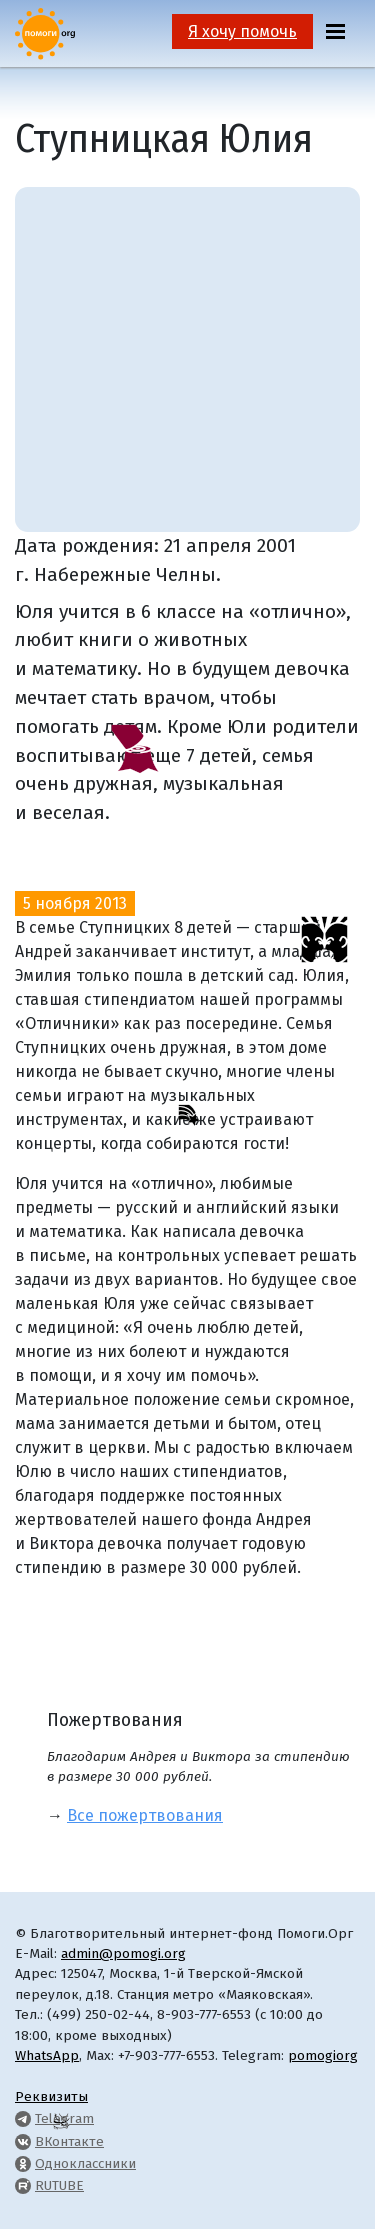 This screenshot has height=2229, width=375. What do you see at coordinates (61, 2121) in the screenshot?
I see `nature or plant-themed game element` at bounding box center [61, 2121].